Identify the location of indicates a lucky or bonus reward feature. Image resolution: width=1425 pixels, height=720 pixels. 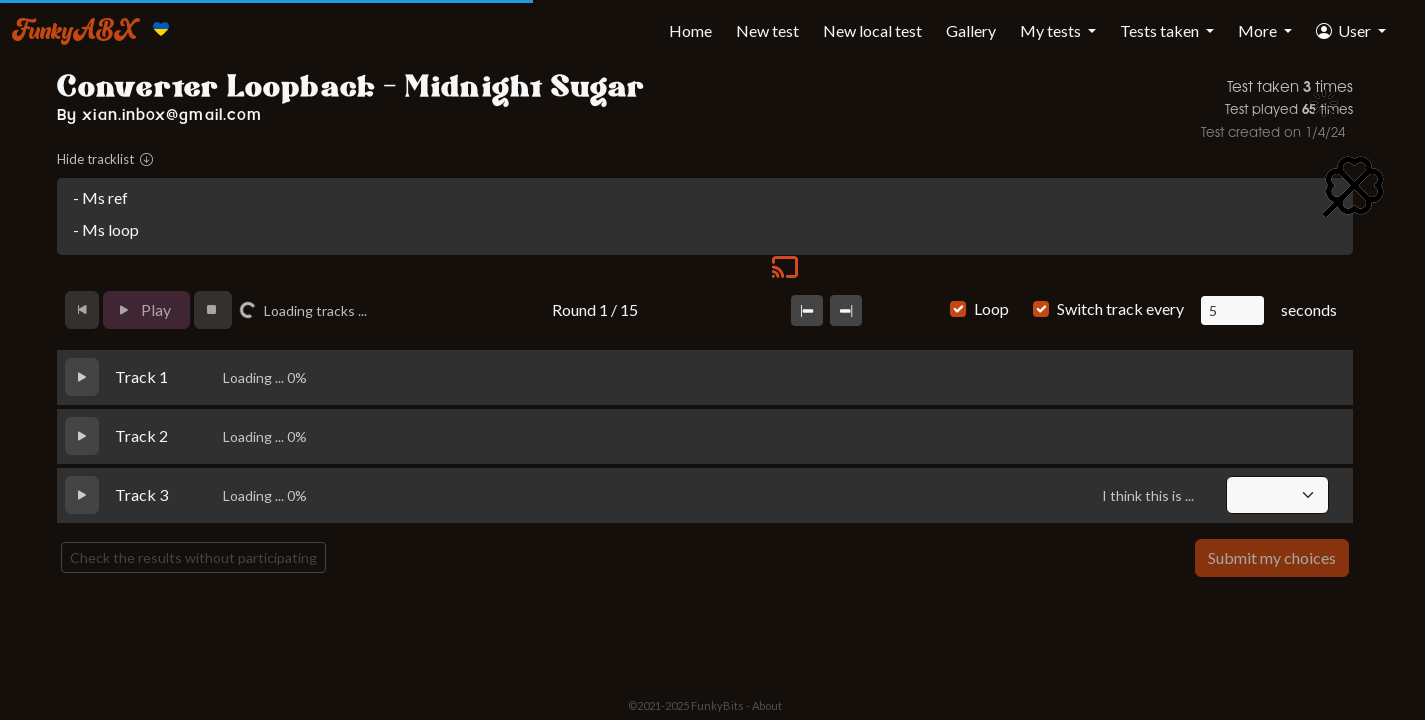
(1354, 185).